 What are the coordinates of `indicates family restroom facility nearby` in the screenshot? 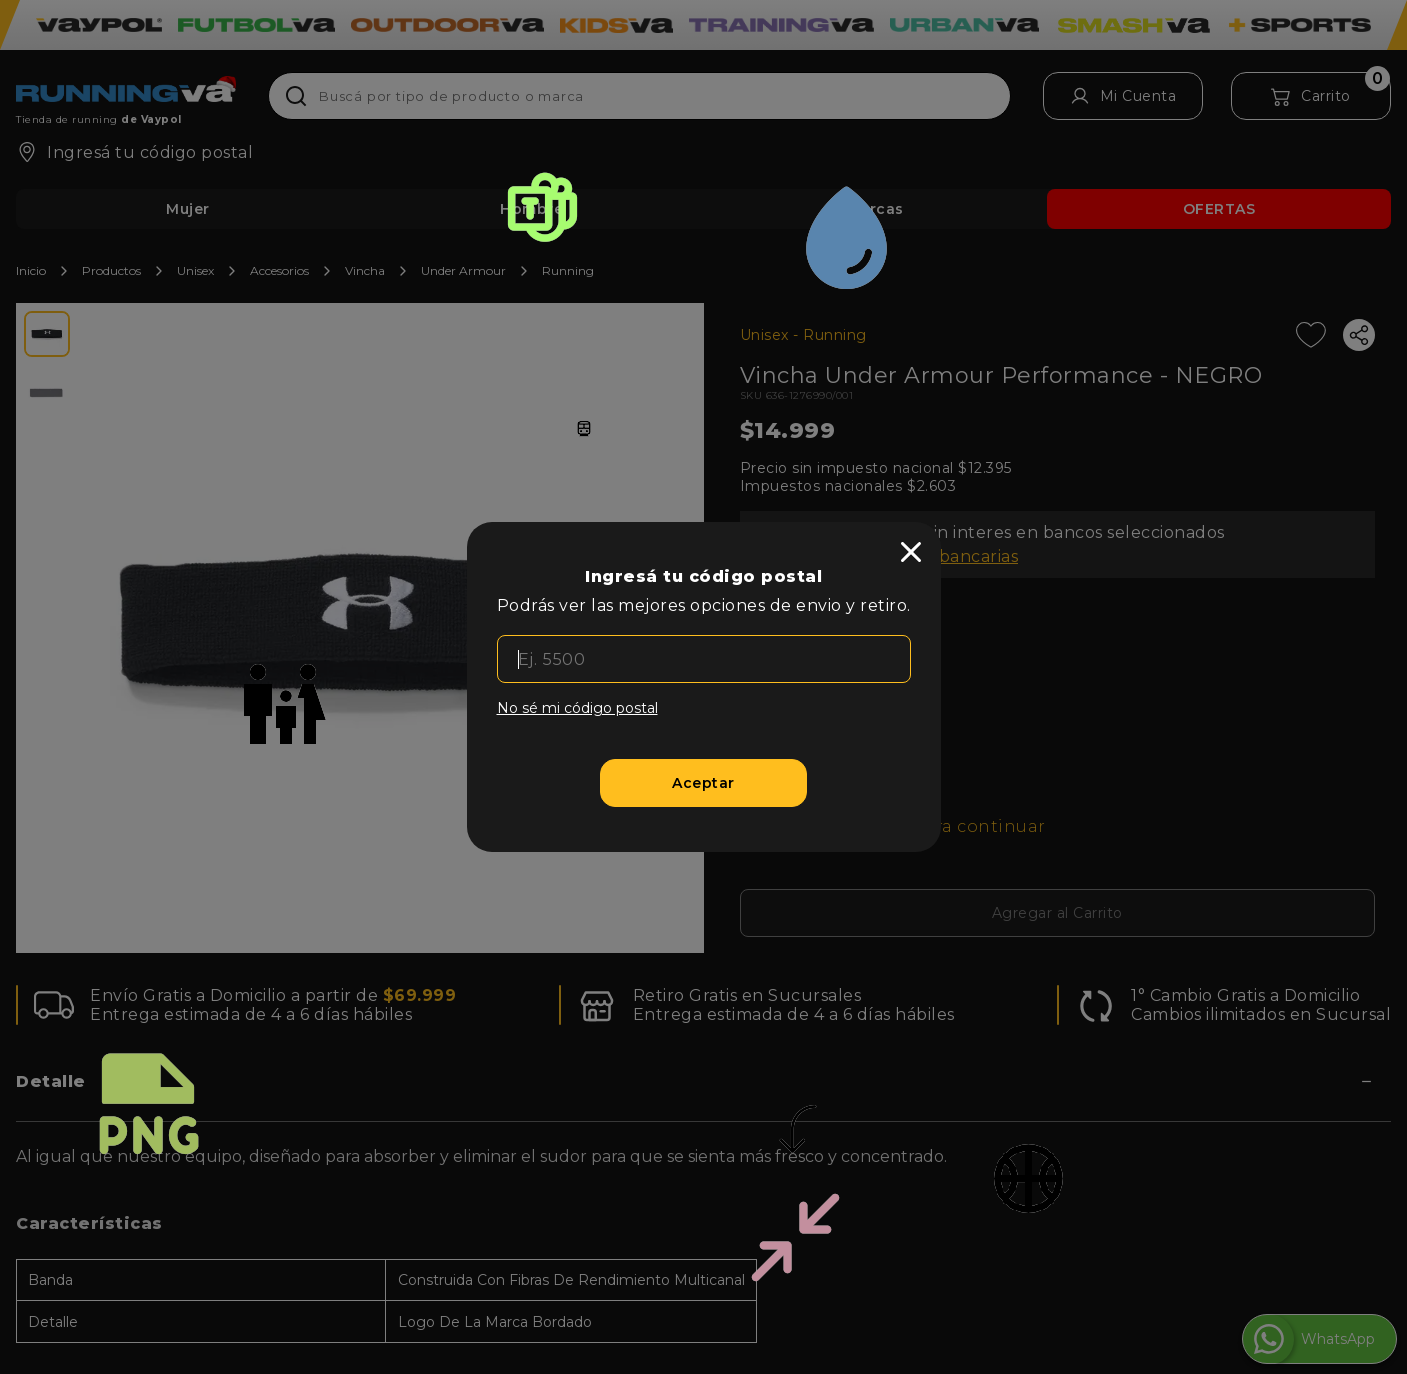 It's located at (284, 704).